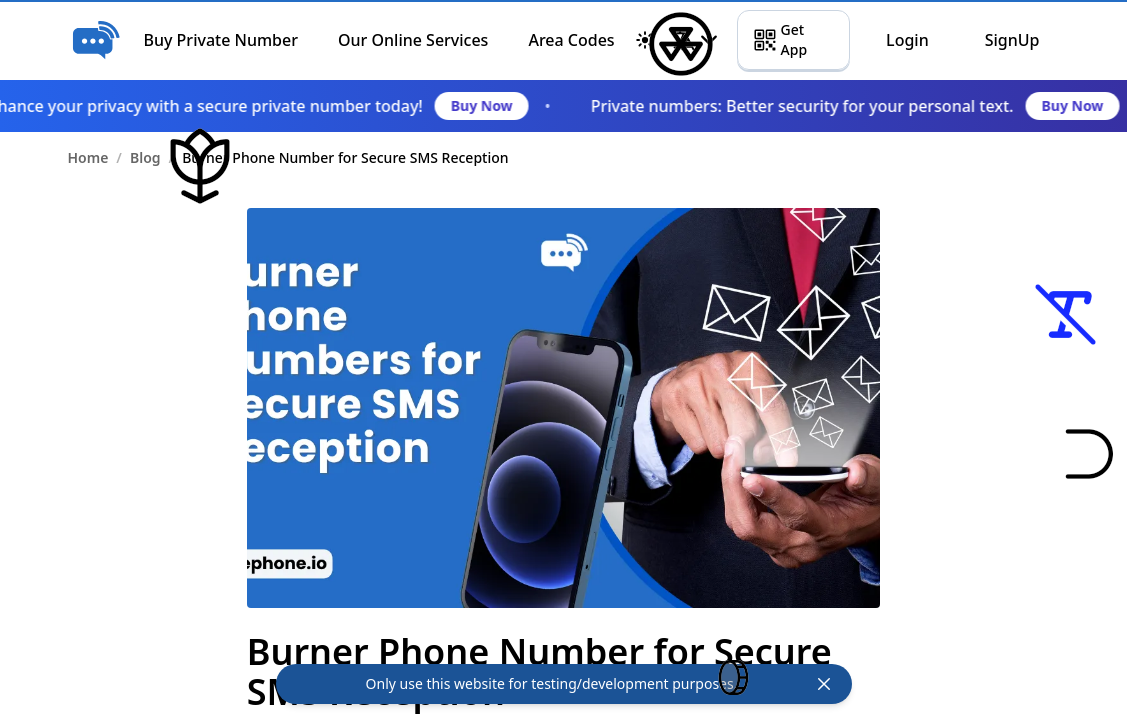 The height and width of the screenshot is (720, 1127). I want to click on indicates a proper superset relationship in mathematical notation, so click(1086, 454).